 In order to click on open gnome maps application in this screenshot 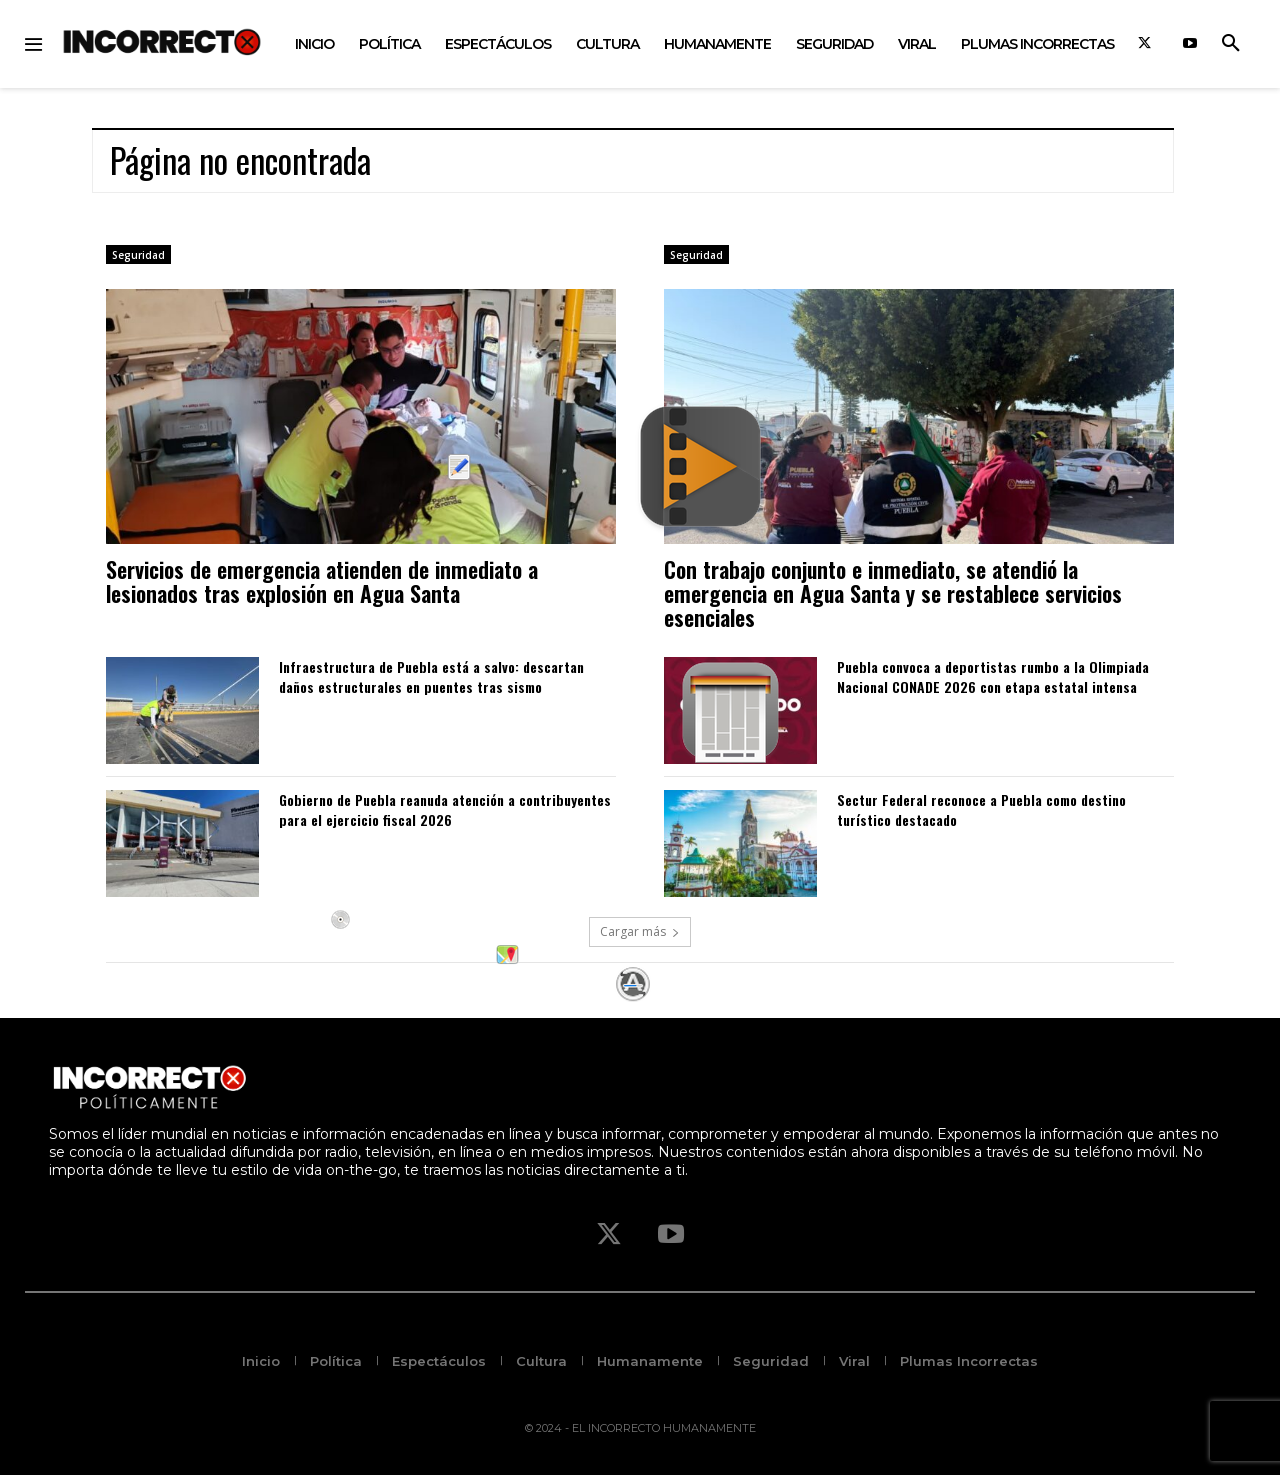, I will do `click(507, 954)`.